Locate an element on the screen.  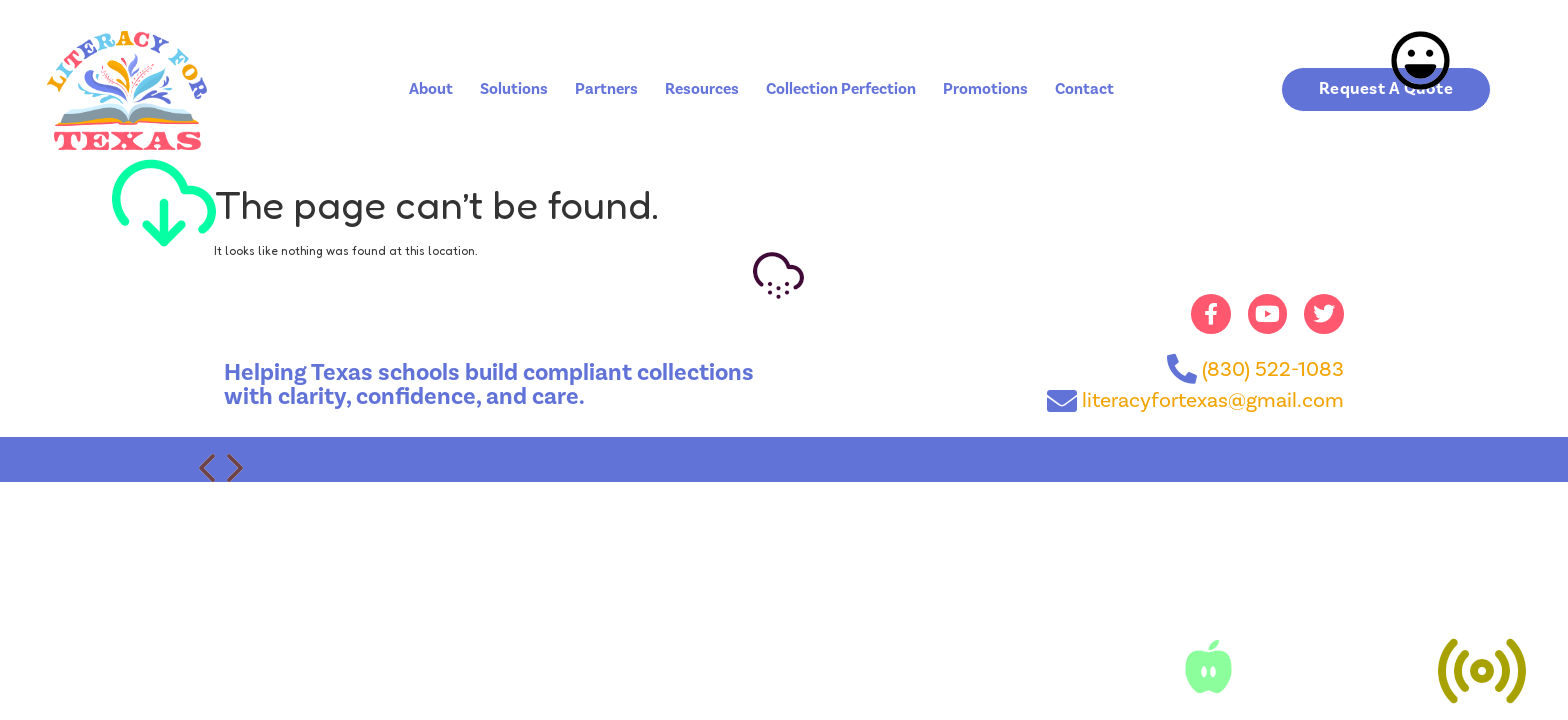
indicates snowy weather conditions is located at coordinates (778, 275).